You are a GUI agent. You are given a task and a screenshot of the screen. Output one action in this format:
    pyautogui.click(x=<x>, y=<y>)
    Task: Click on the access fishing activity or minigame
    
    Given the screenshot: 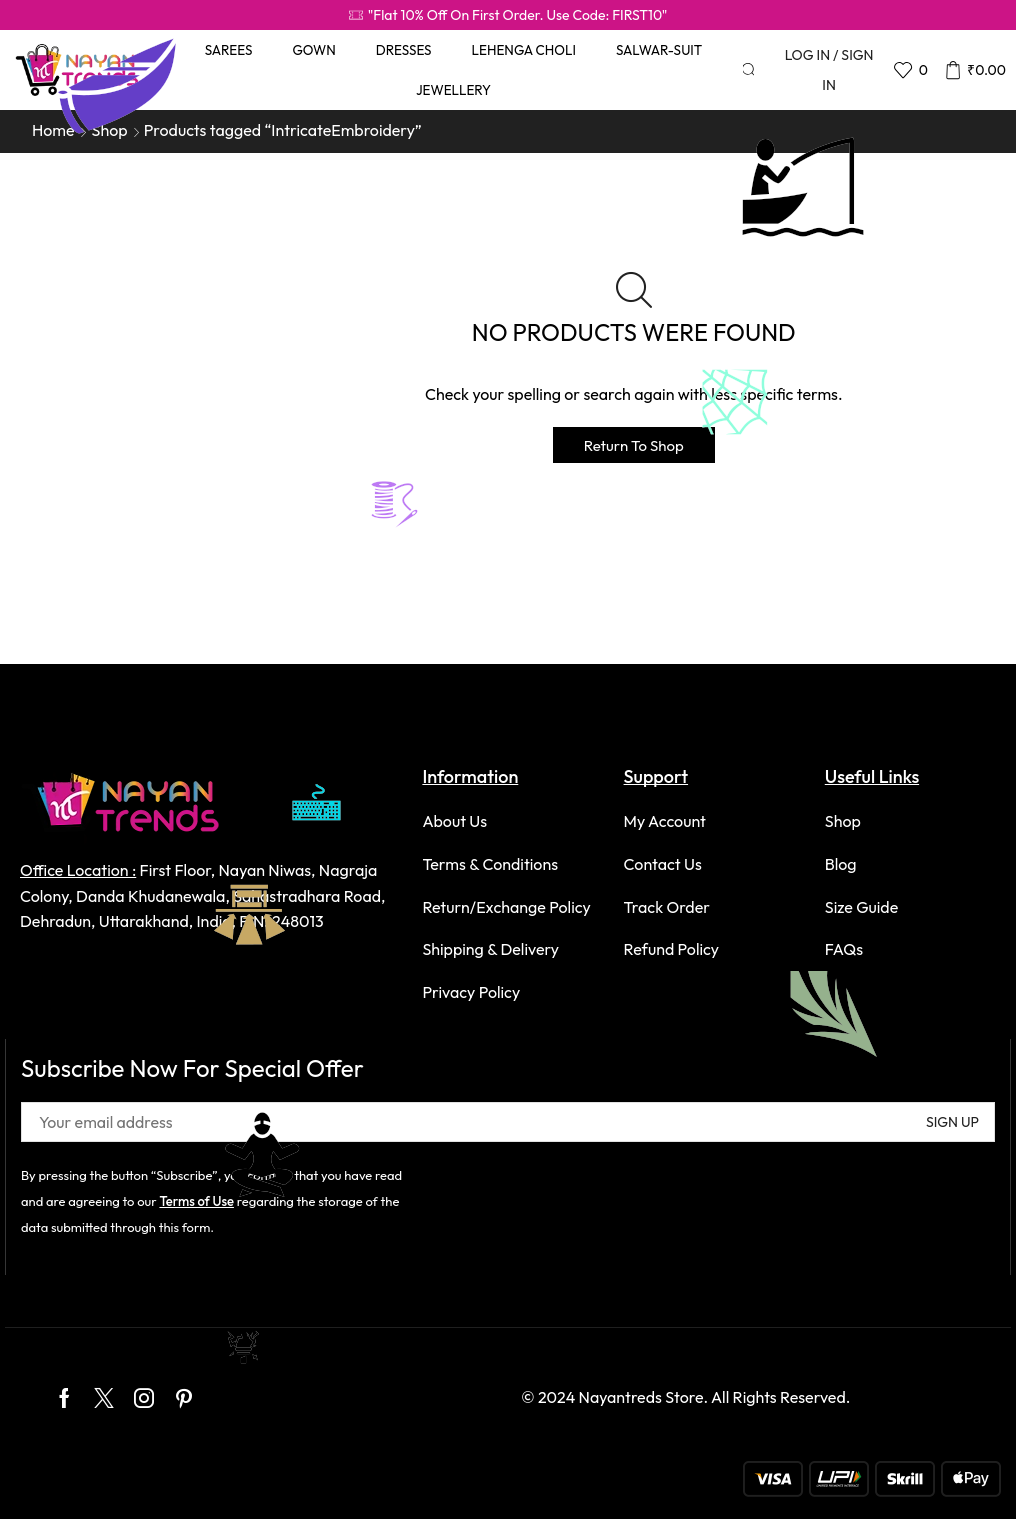 What is the action you would take?
    pyautogui.click(x=803, y=187)
    